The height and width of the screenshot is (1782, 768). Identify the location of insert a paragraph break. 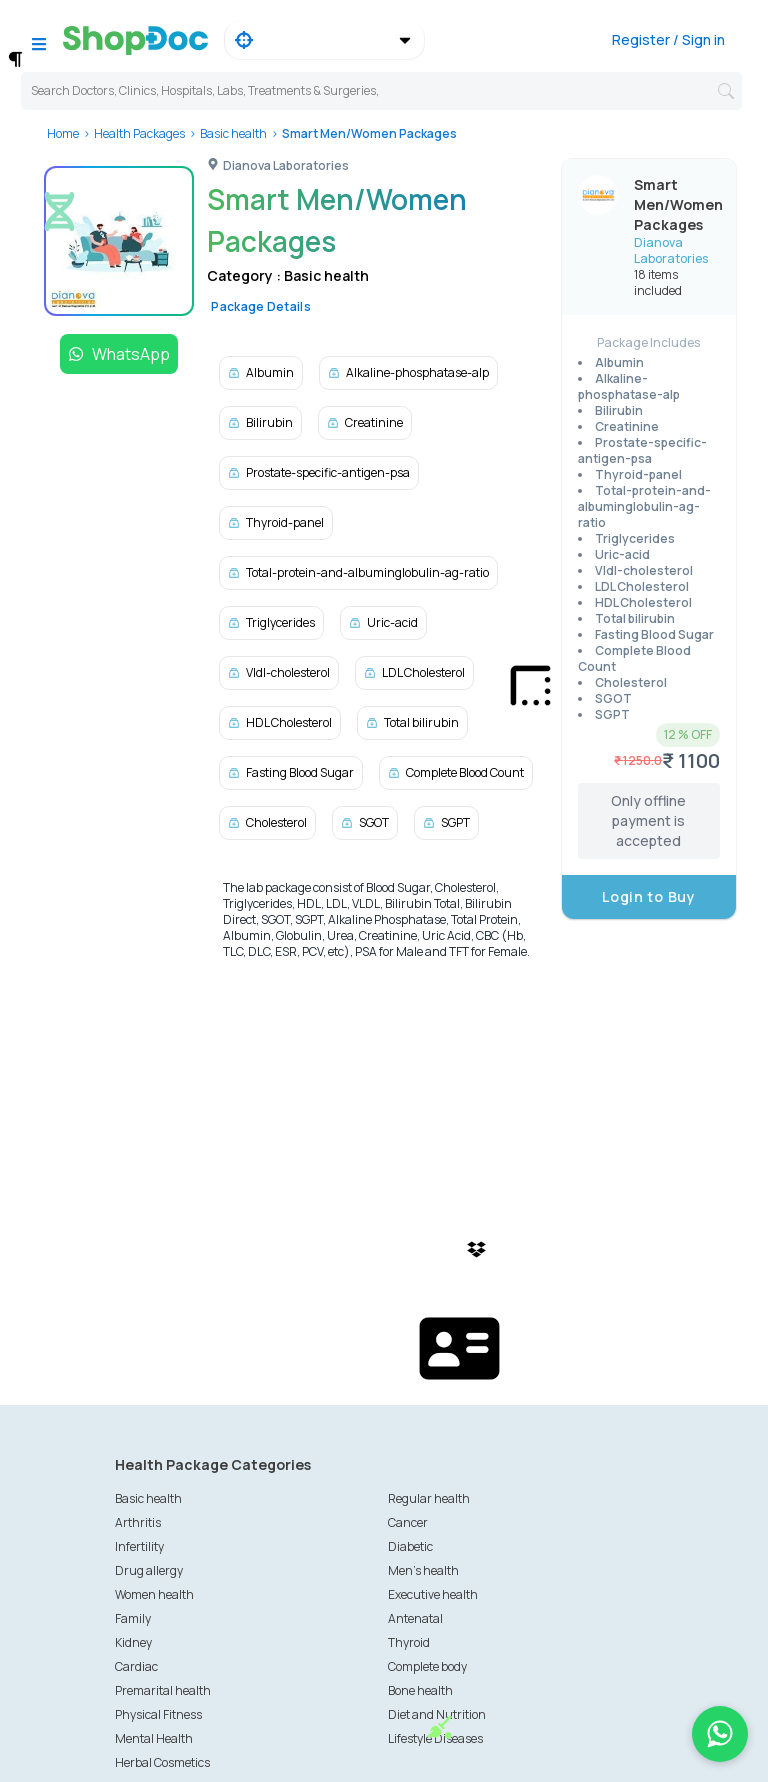
(15, 59).